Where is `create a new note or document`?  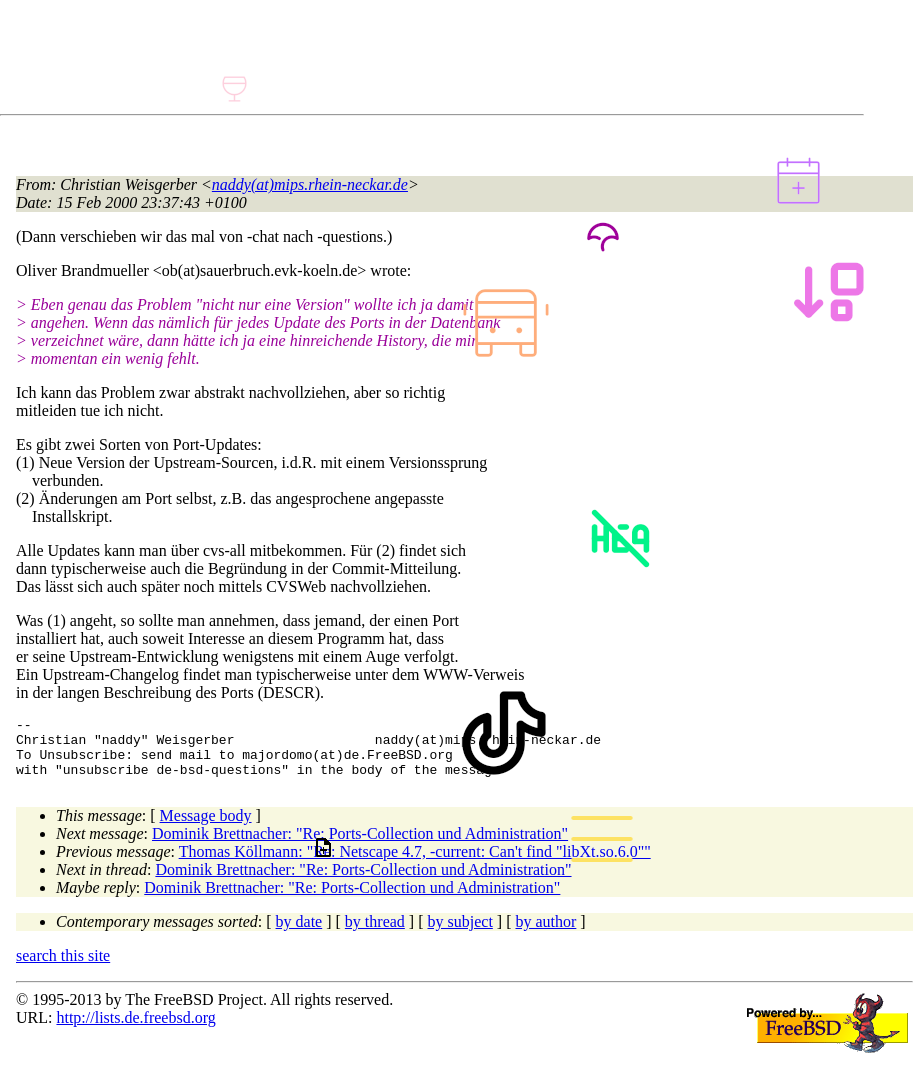 create a new note or document is located at coordinates (323, 847).